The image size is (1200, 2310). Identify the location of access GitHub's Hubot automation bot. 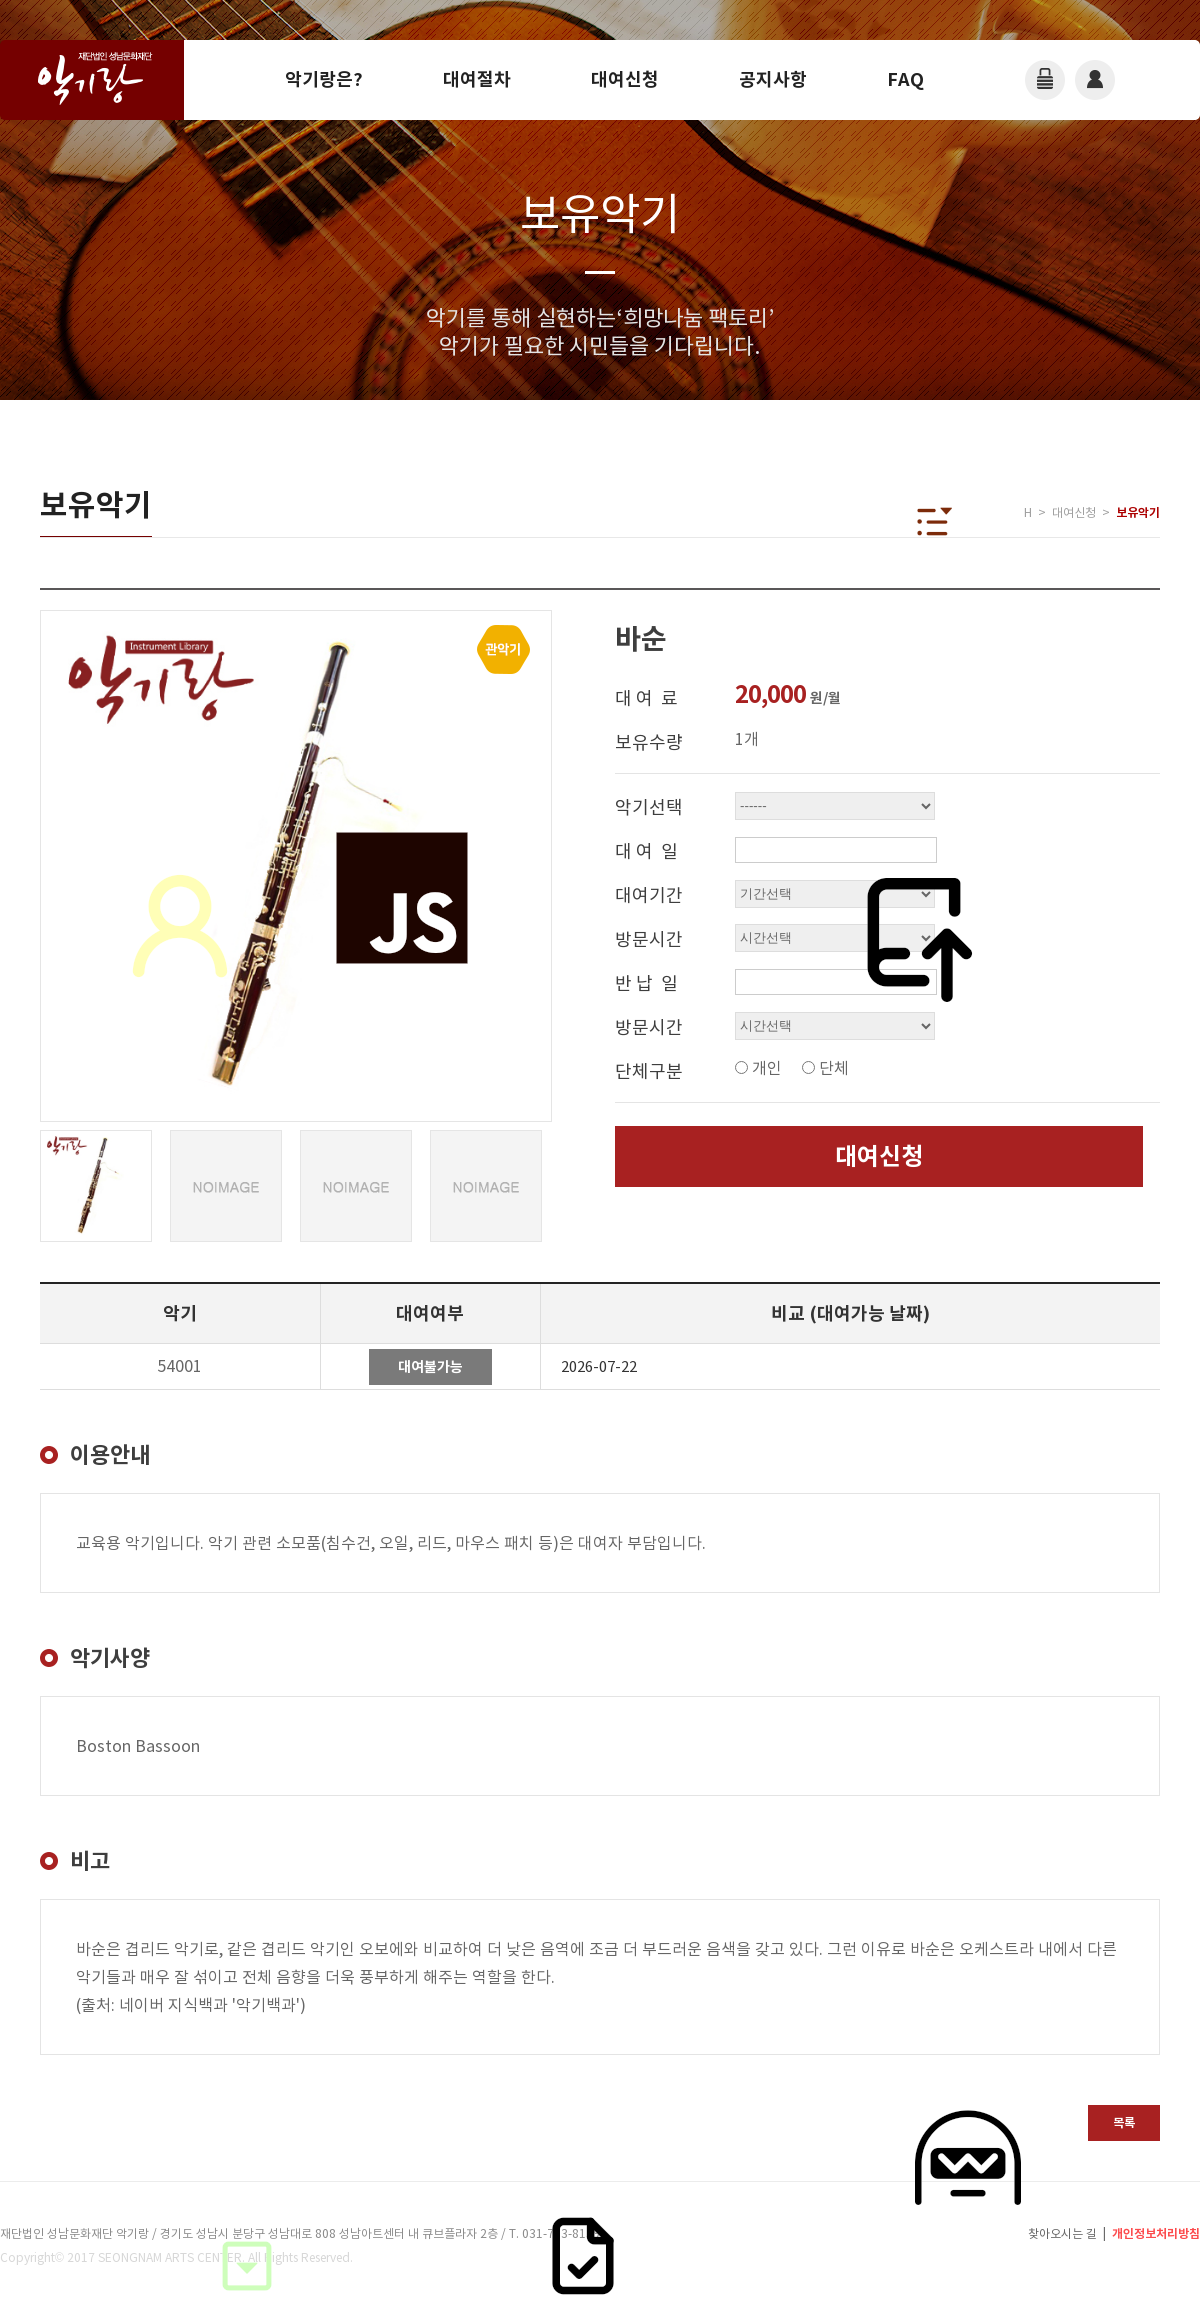
(968, 2159).